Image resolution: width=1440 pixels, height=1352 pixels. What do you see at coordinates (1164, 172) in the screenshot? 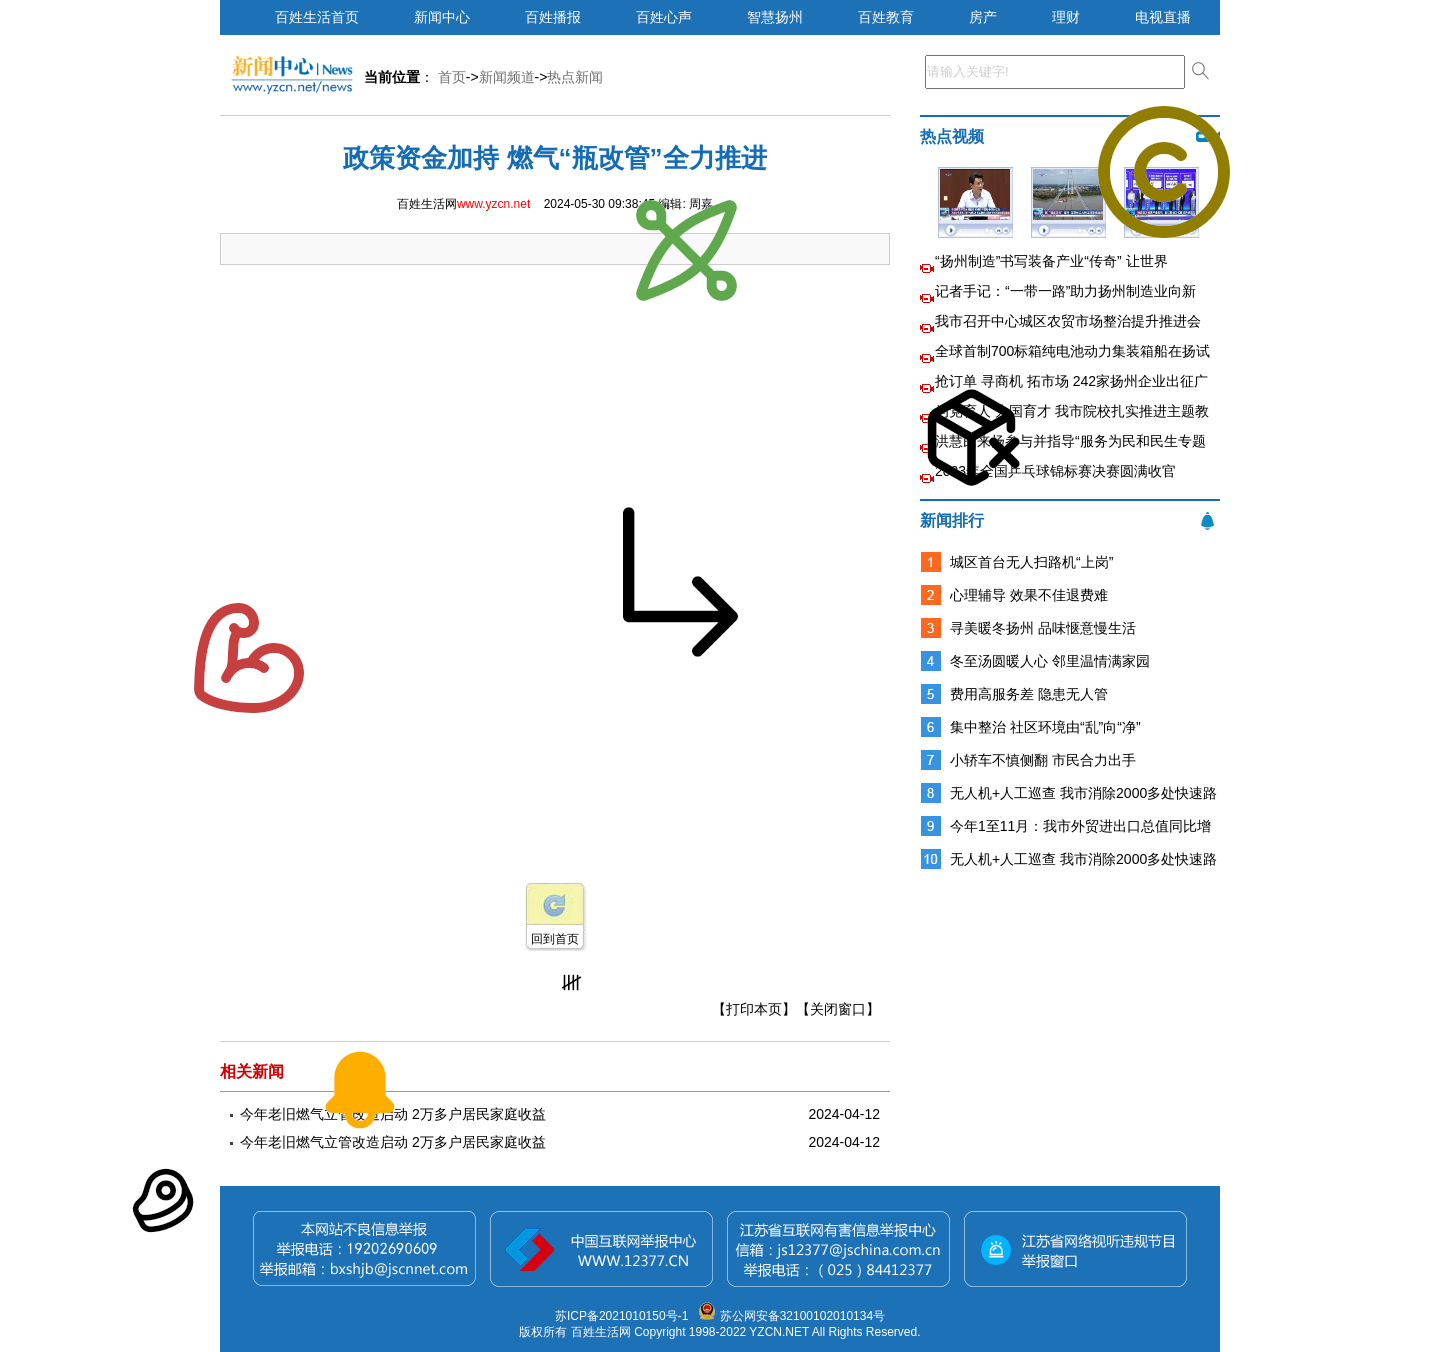
I see `indicates copyrighted content` at bounding box center [1164, 172].